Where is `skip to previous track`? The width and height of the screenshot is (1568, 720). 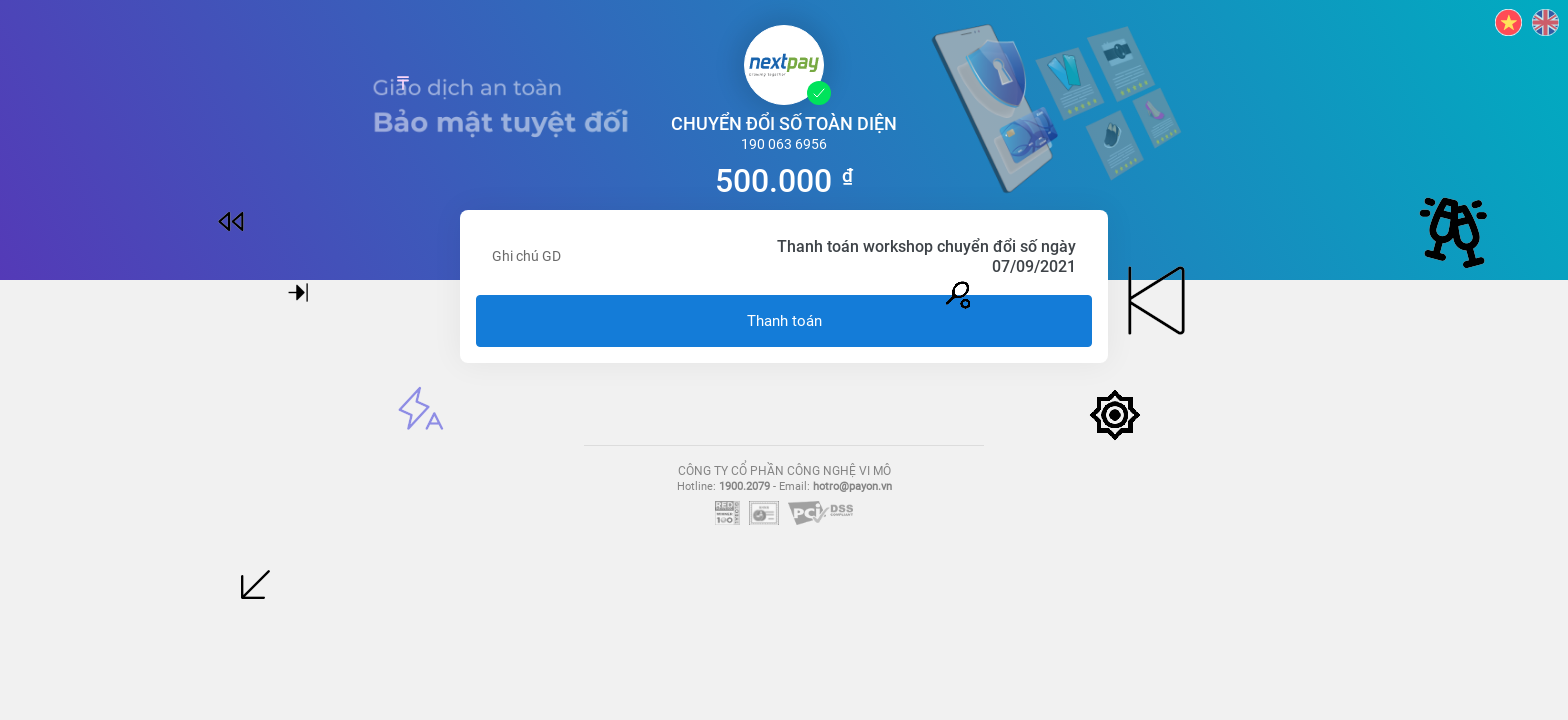 skip to previous track is located at coordinates (1156, 300).